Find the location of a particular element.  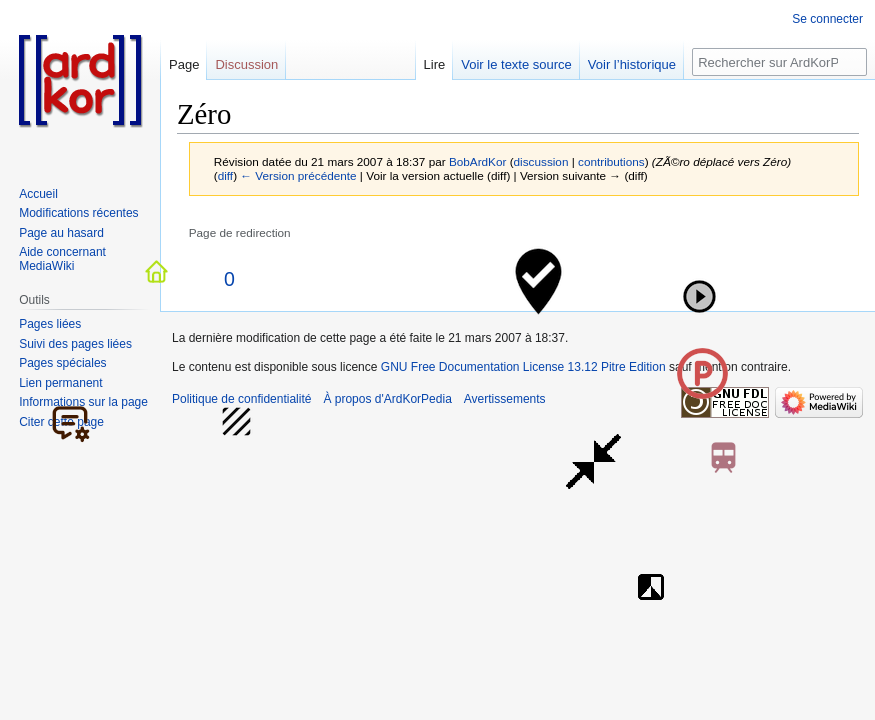

navigate to the home screen is located at coordinates (156, 271).